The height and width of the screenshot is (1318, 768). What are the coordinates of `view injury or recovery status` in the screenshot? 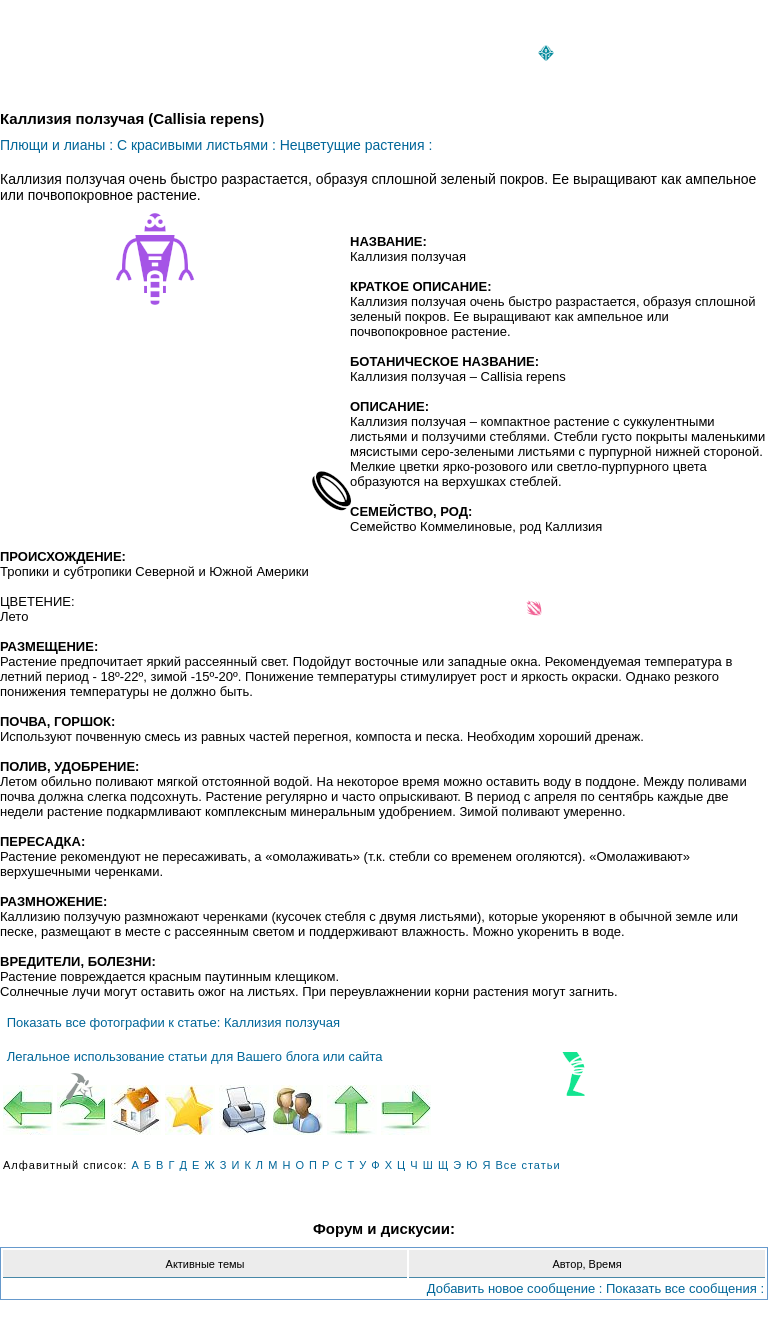 It's located at (575, 1074).